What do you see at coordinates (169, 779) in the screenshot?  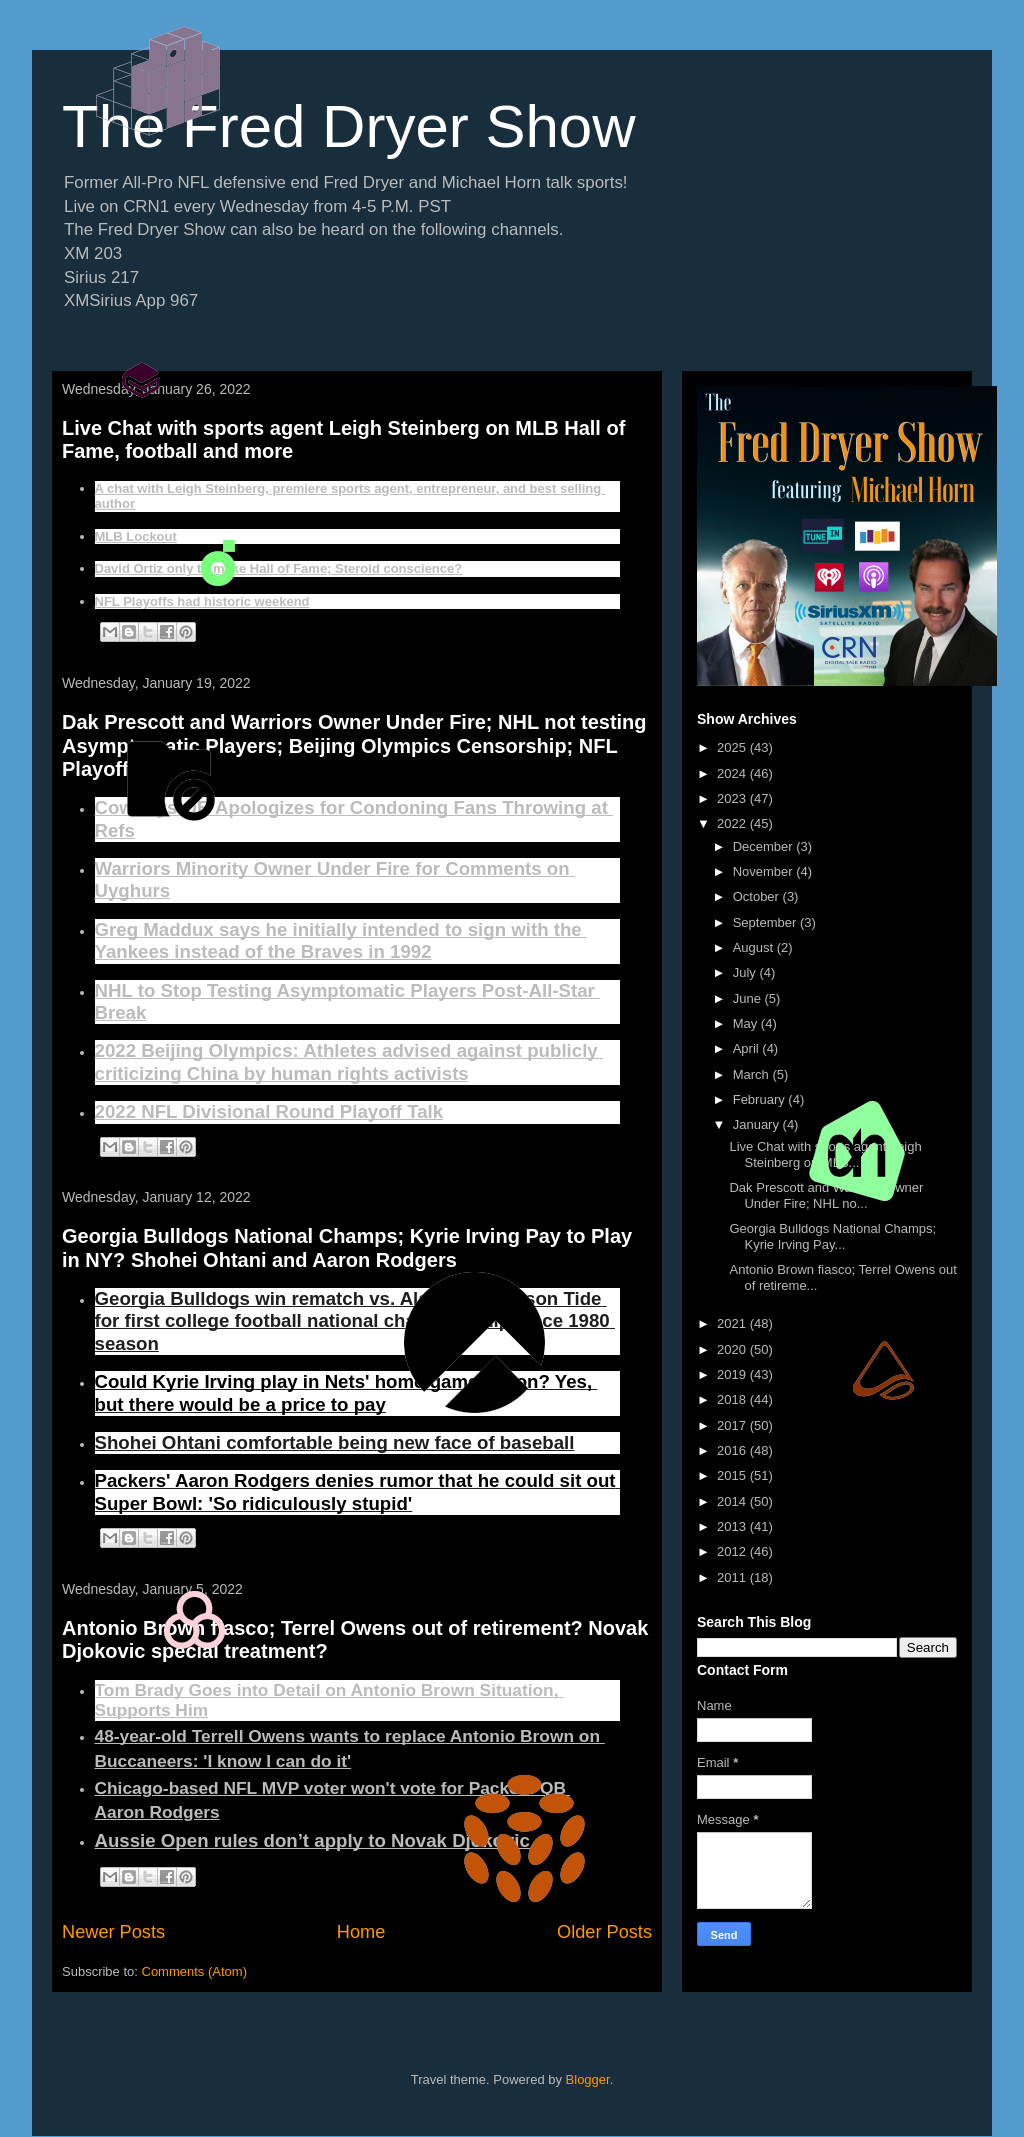 I see `access denied to this folder` at bounding box center [169, 779].